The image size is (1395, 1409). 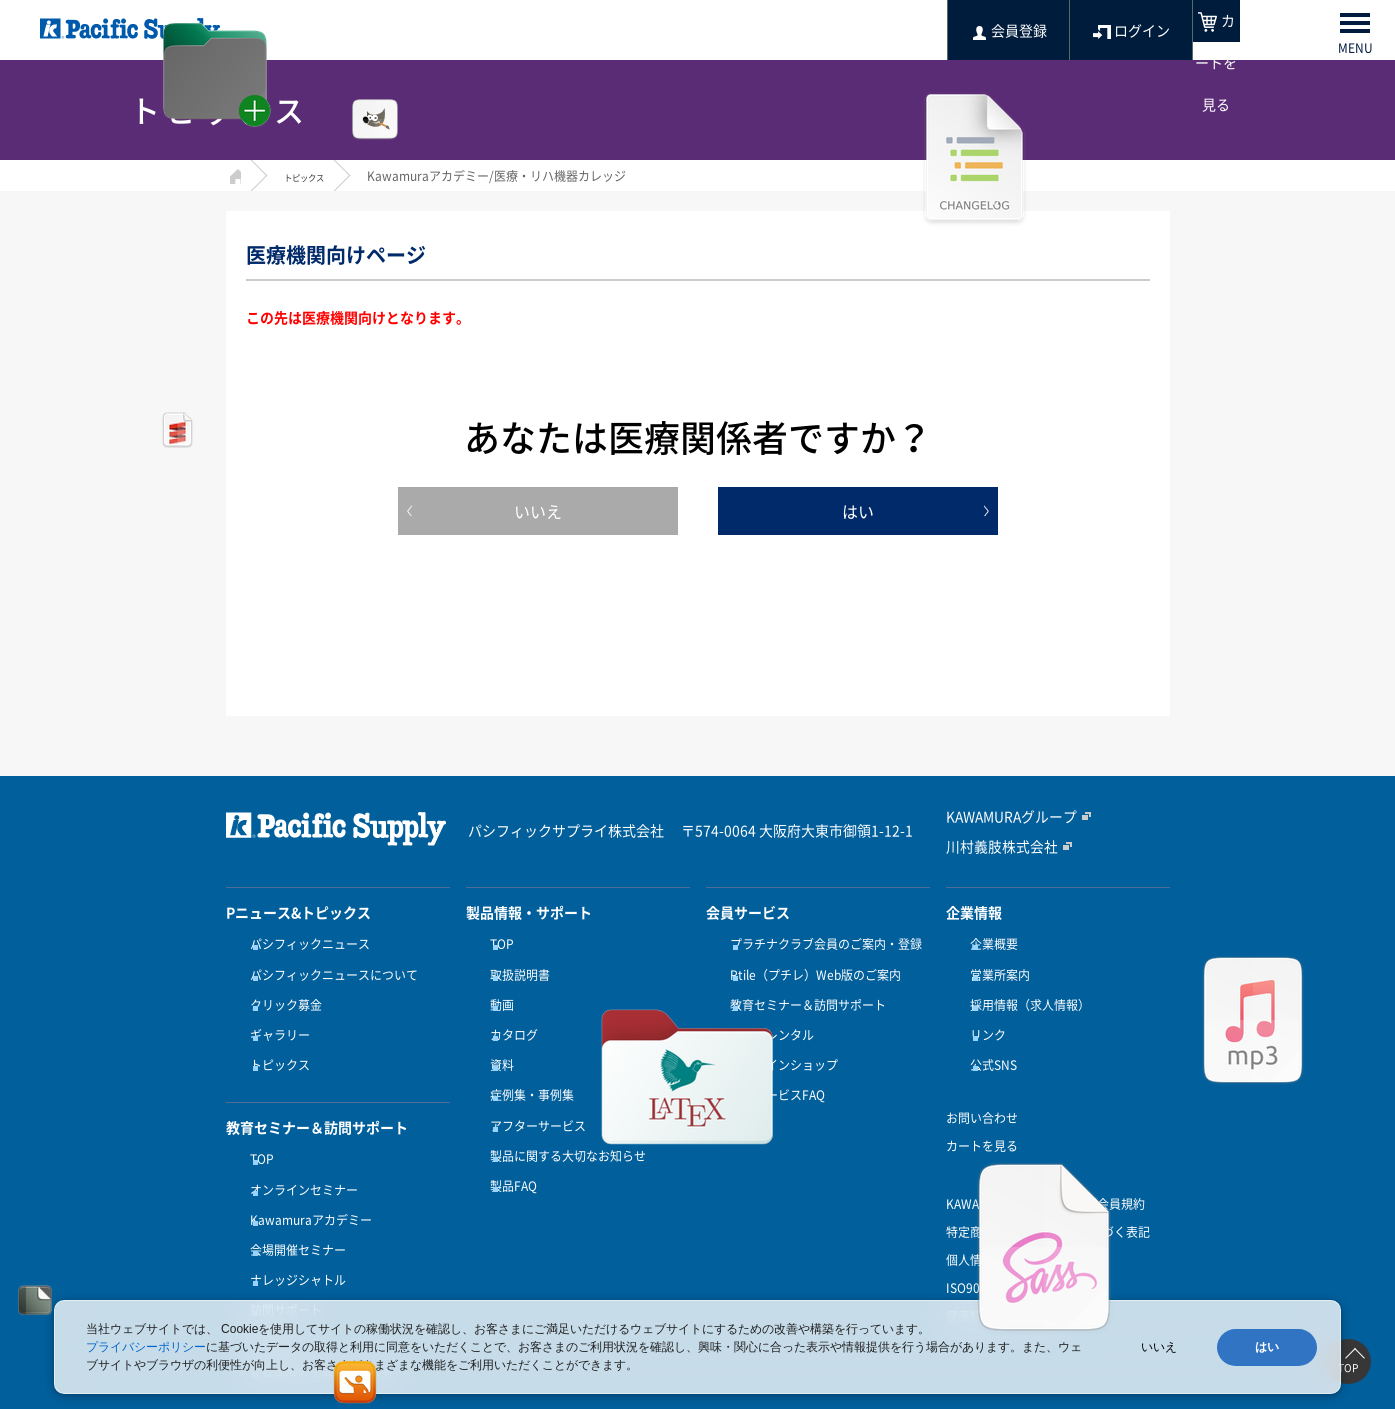 I want to click on create a new folder, so click(x=215, y=71).